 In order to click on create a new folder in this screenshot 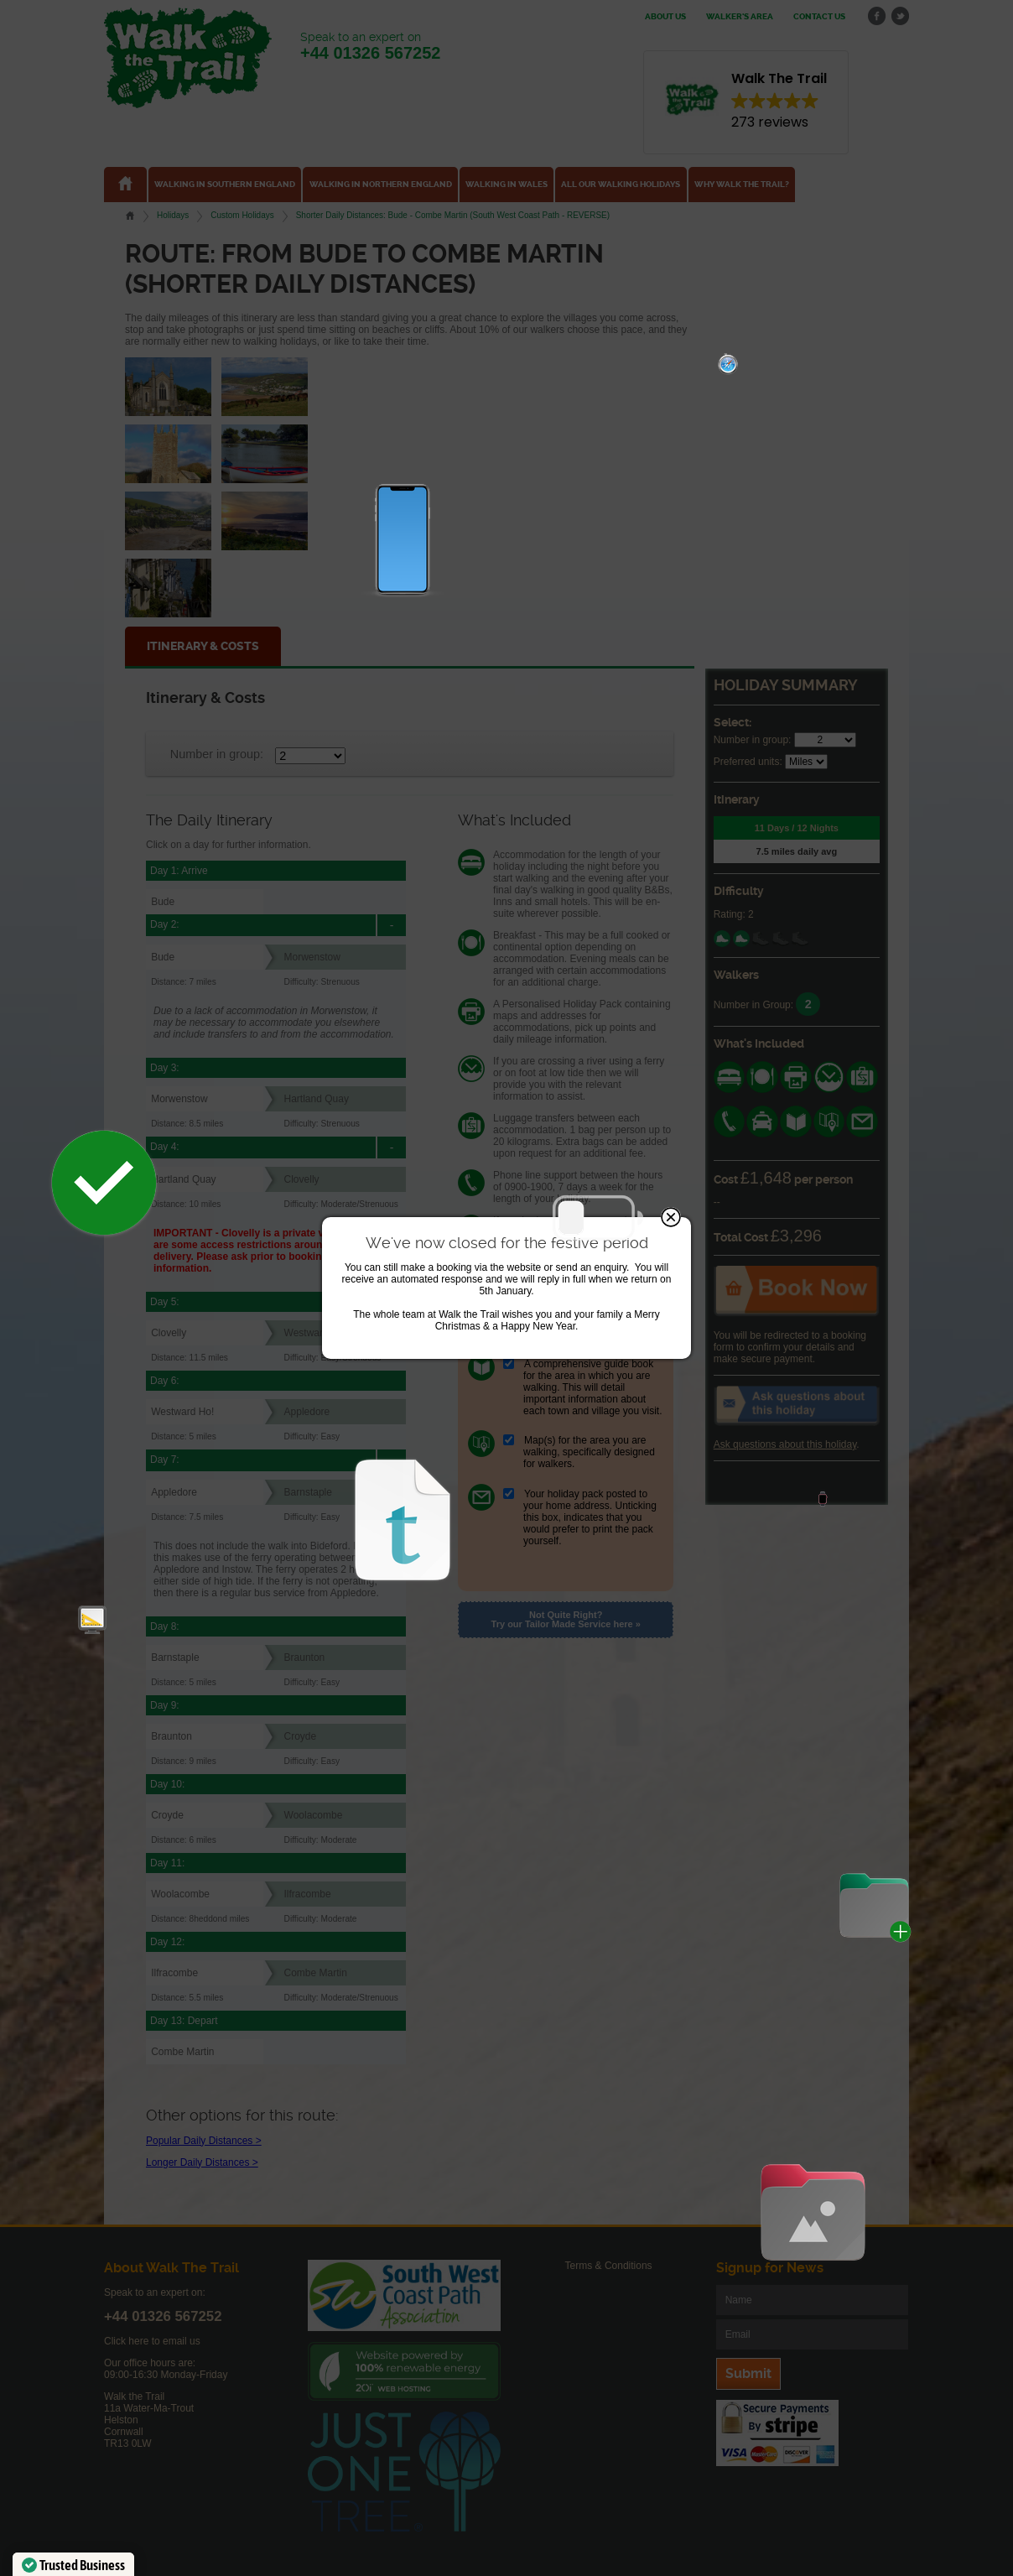, I will do `click(874, 1905)`.